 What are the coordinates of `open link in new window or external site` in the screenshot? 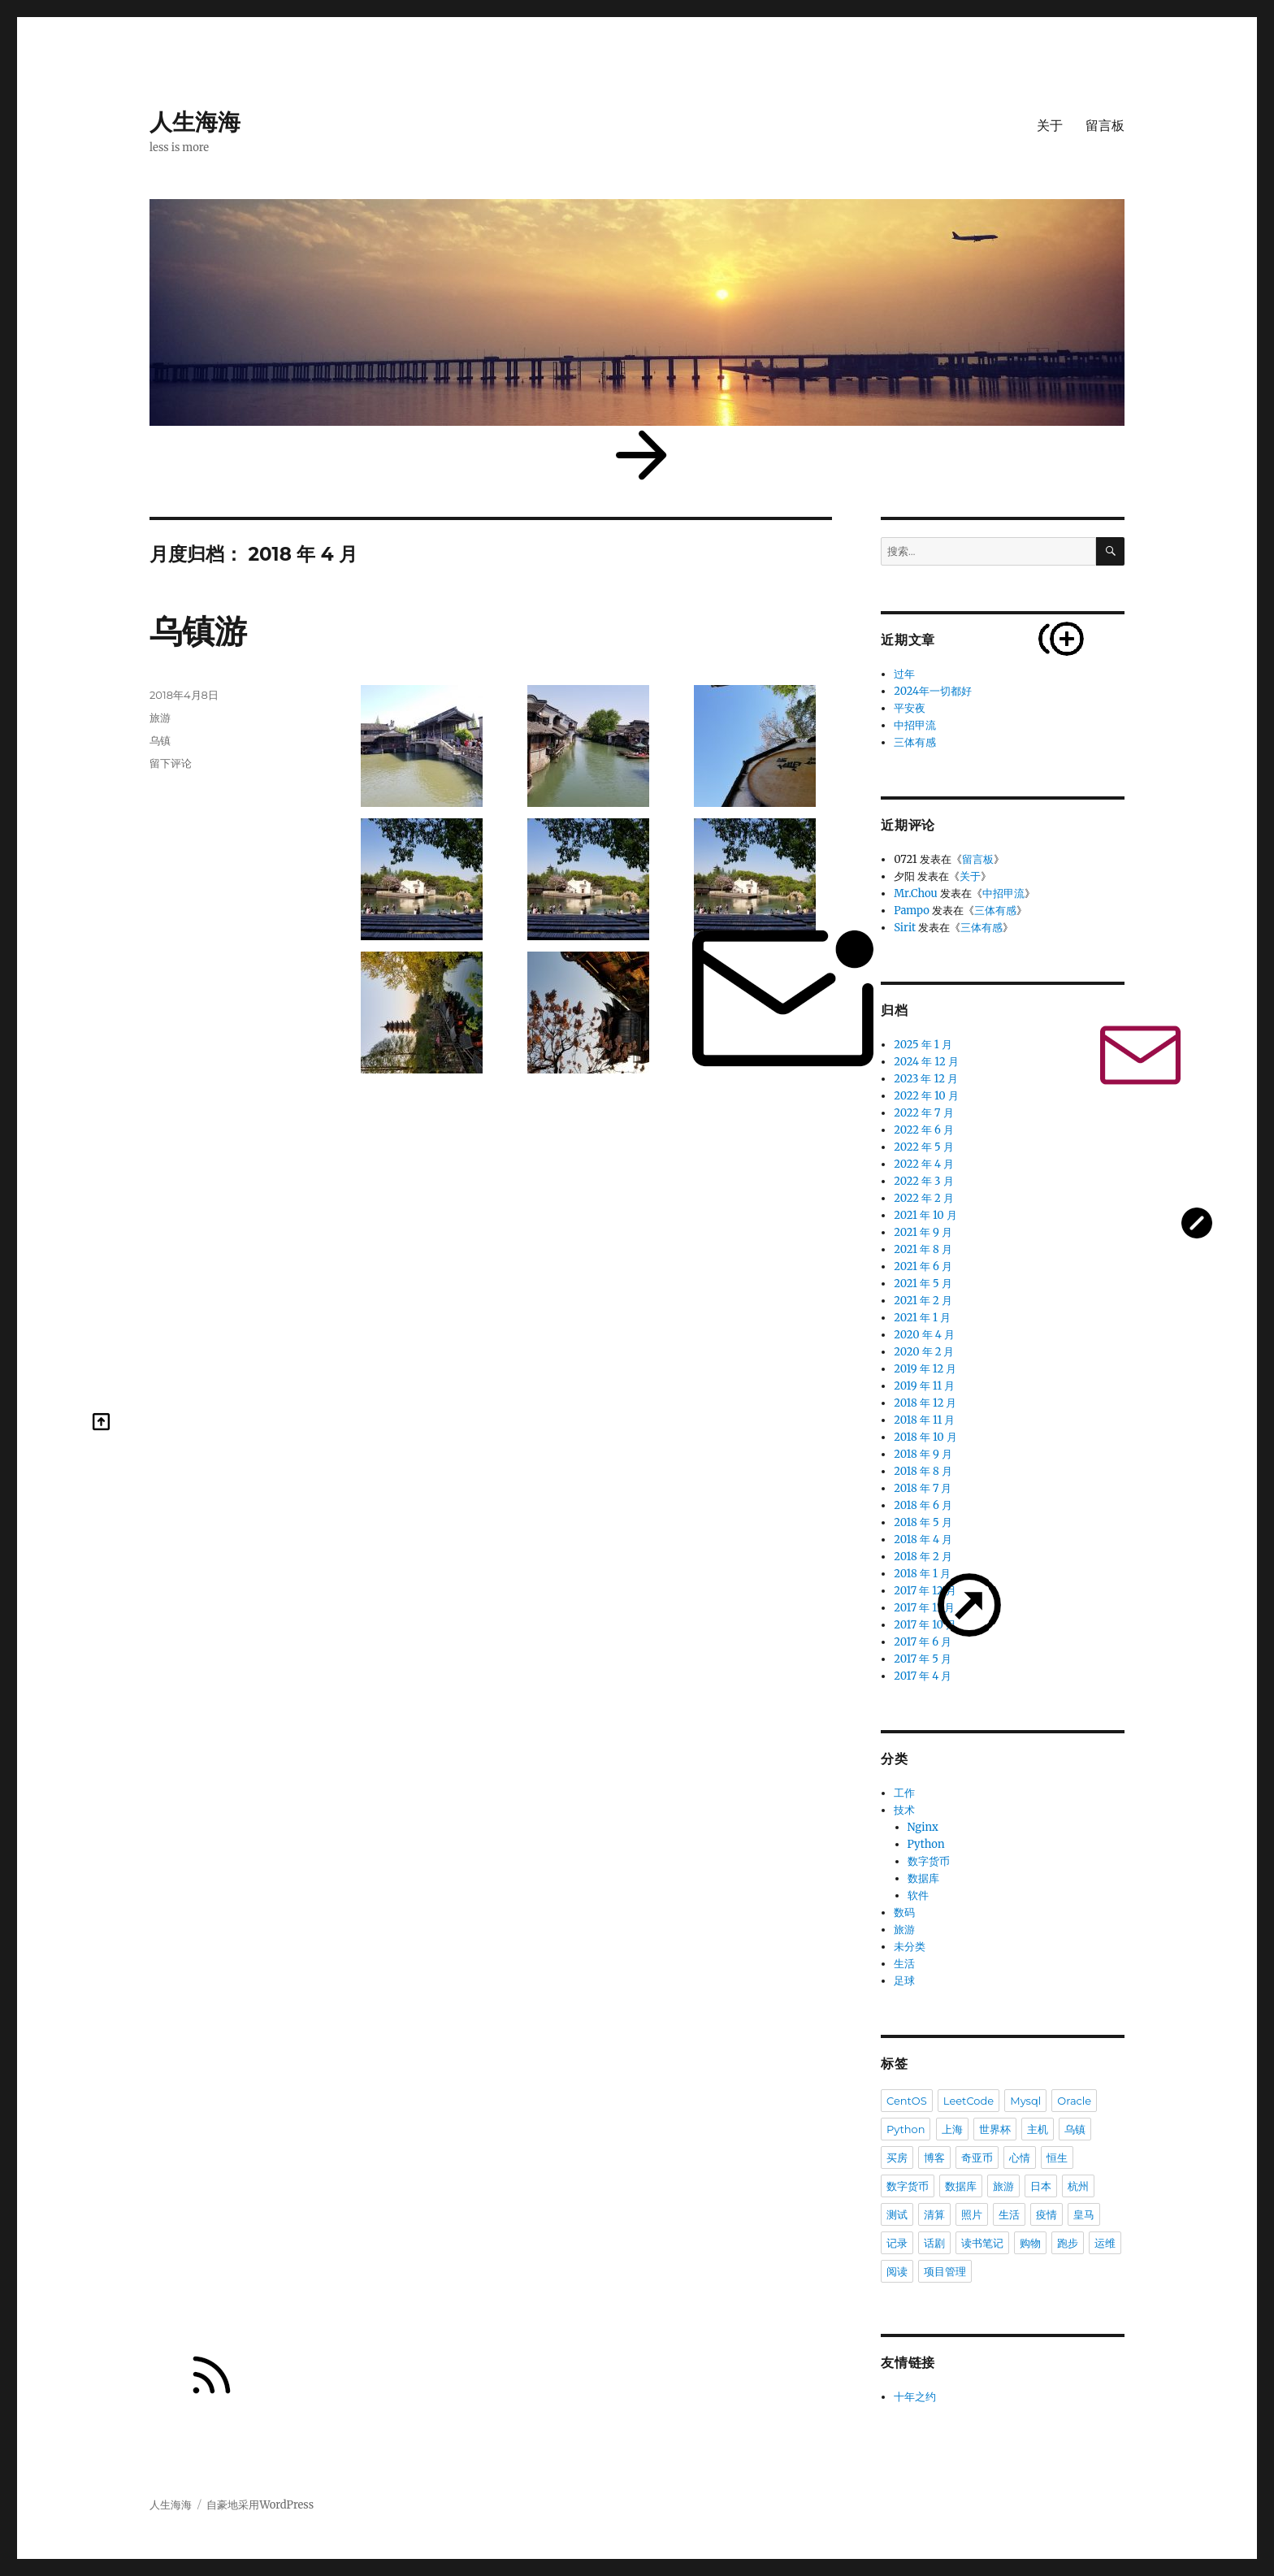 It's located at (969, 1605).